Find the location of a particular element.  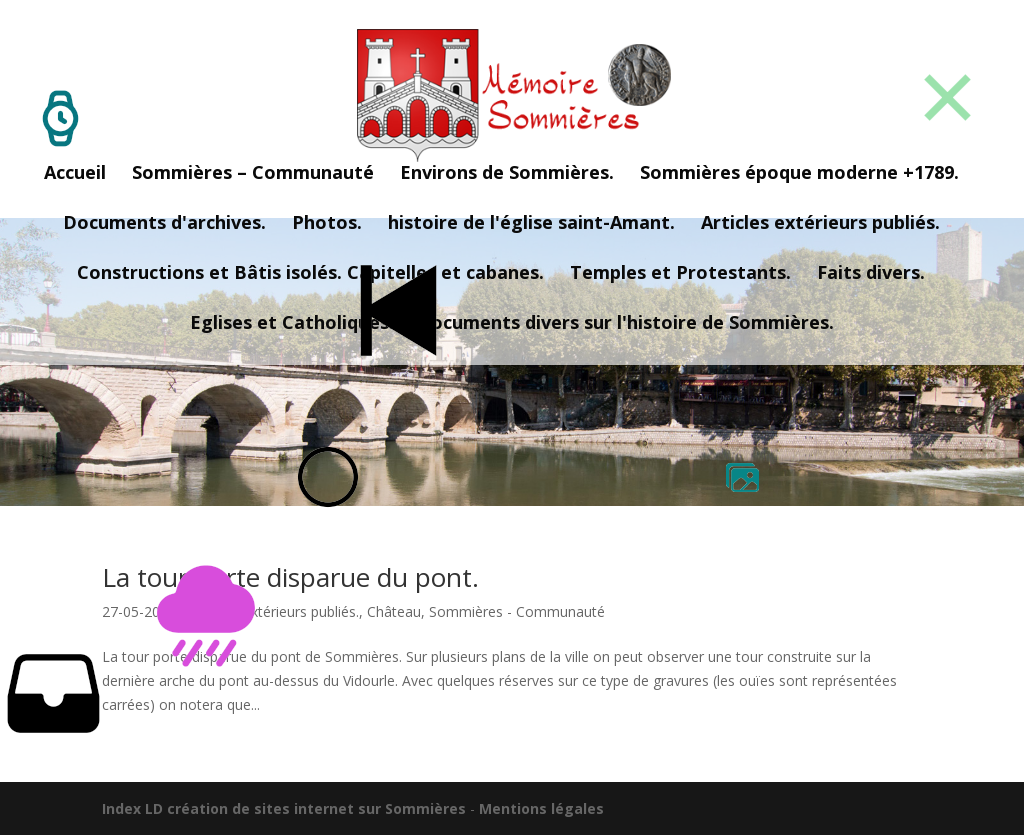

view watch or wearable device settings is located at coordinates (60, 118).